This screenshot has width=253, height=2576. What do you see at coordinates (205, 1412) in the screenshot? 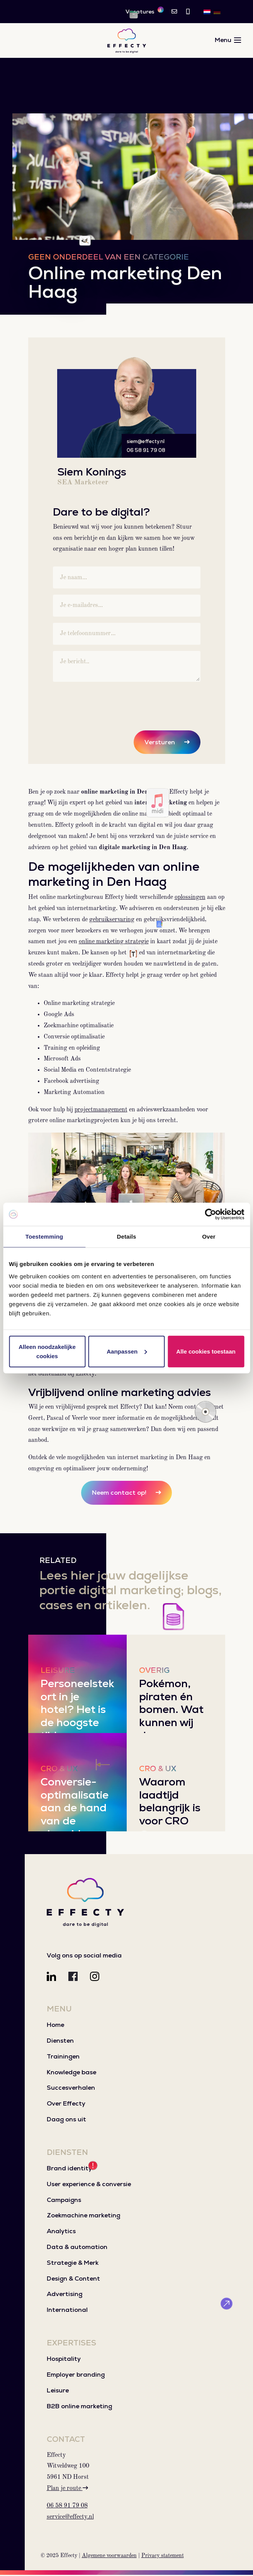
I see `indicates a rewritable CD-RW disc` at bounding box center [205, 1412].